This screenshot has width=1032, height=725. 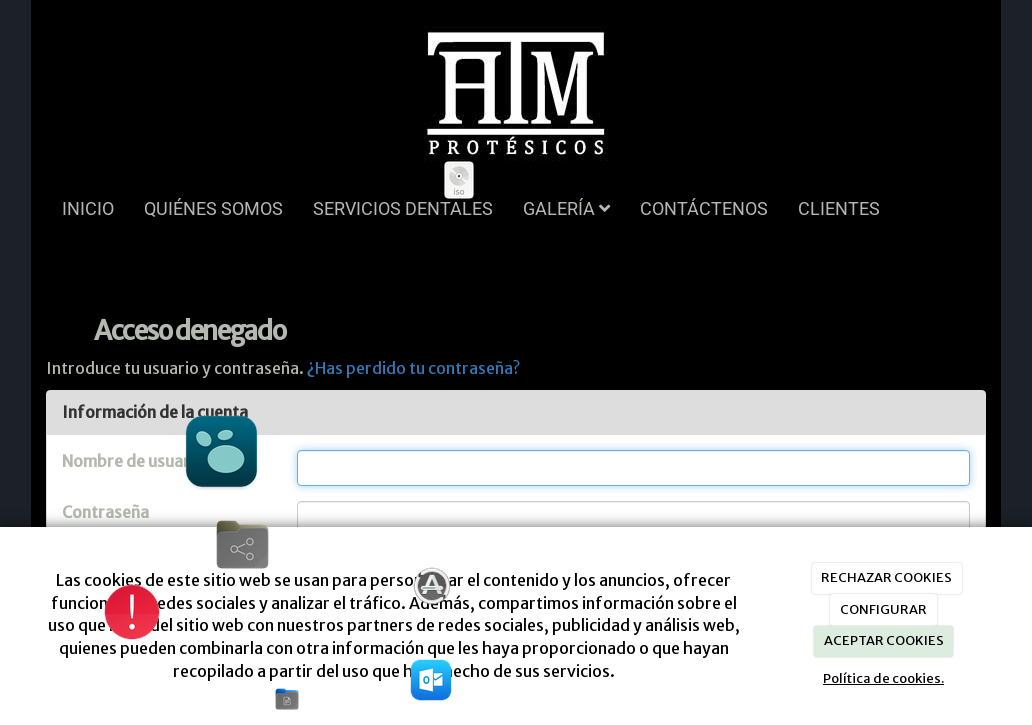 I want to click on open logseq app, so click(x=221, y=451).